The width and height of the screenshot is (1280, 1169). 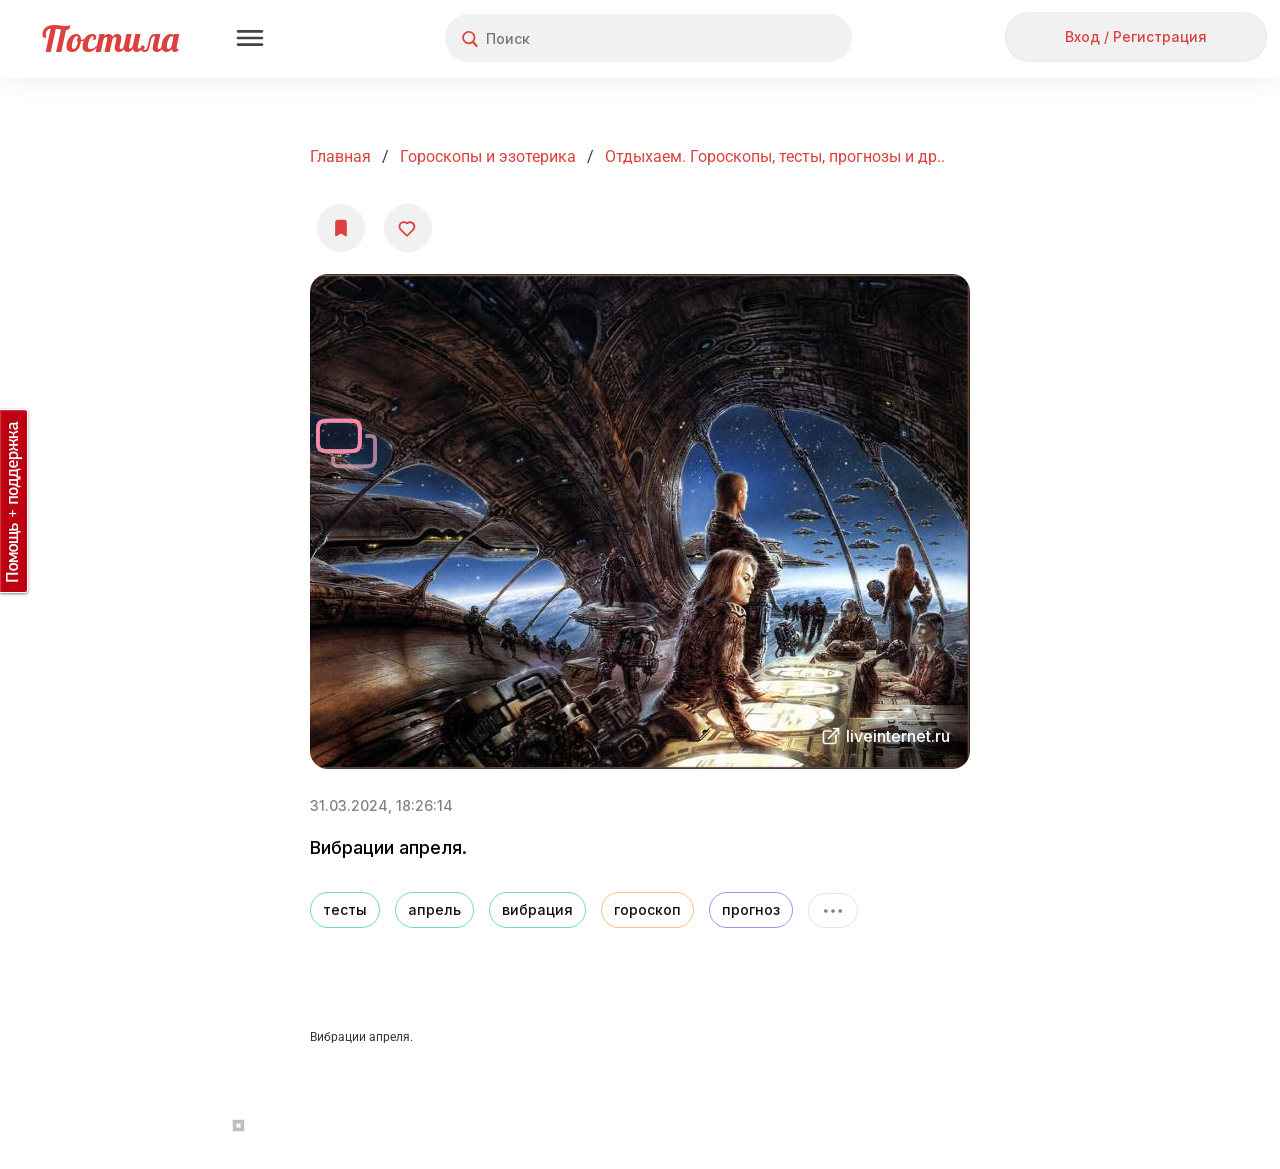 I want to click on view or manage session properties, so click(x=346, y=445).